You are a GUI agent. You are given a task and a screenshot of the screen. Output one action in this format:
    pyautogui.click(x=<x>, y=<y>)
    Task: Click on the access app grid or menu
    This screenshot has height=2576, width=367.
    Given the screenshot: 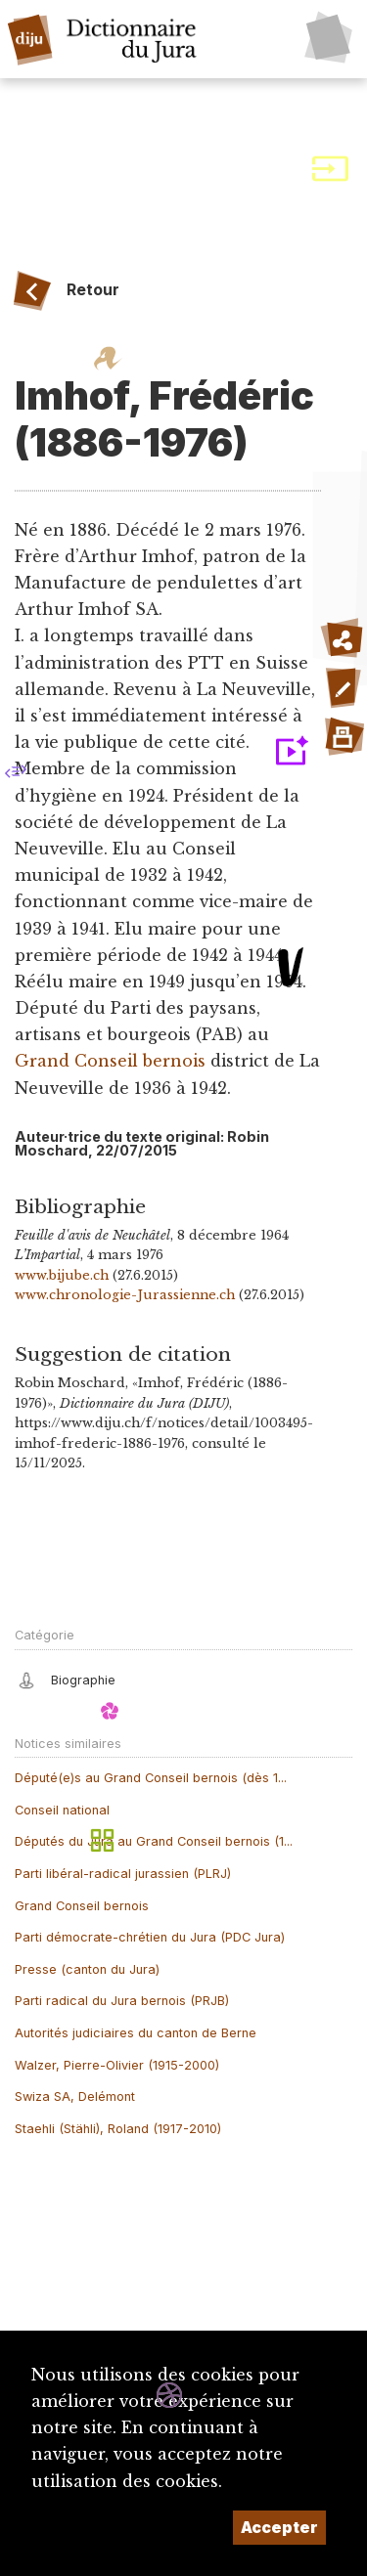 What is the action you would take?
    pyautogui.click(x=102, y=1840)
    